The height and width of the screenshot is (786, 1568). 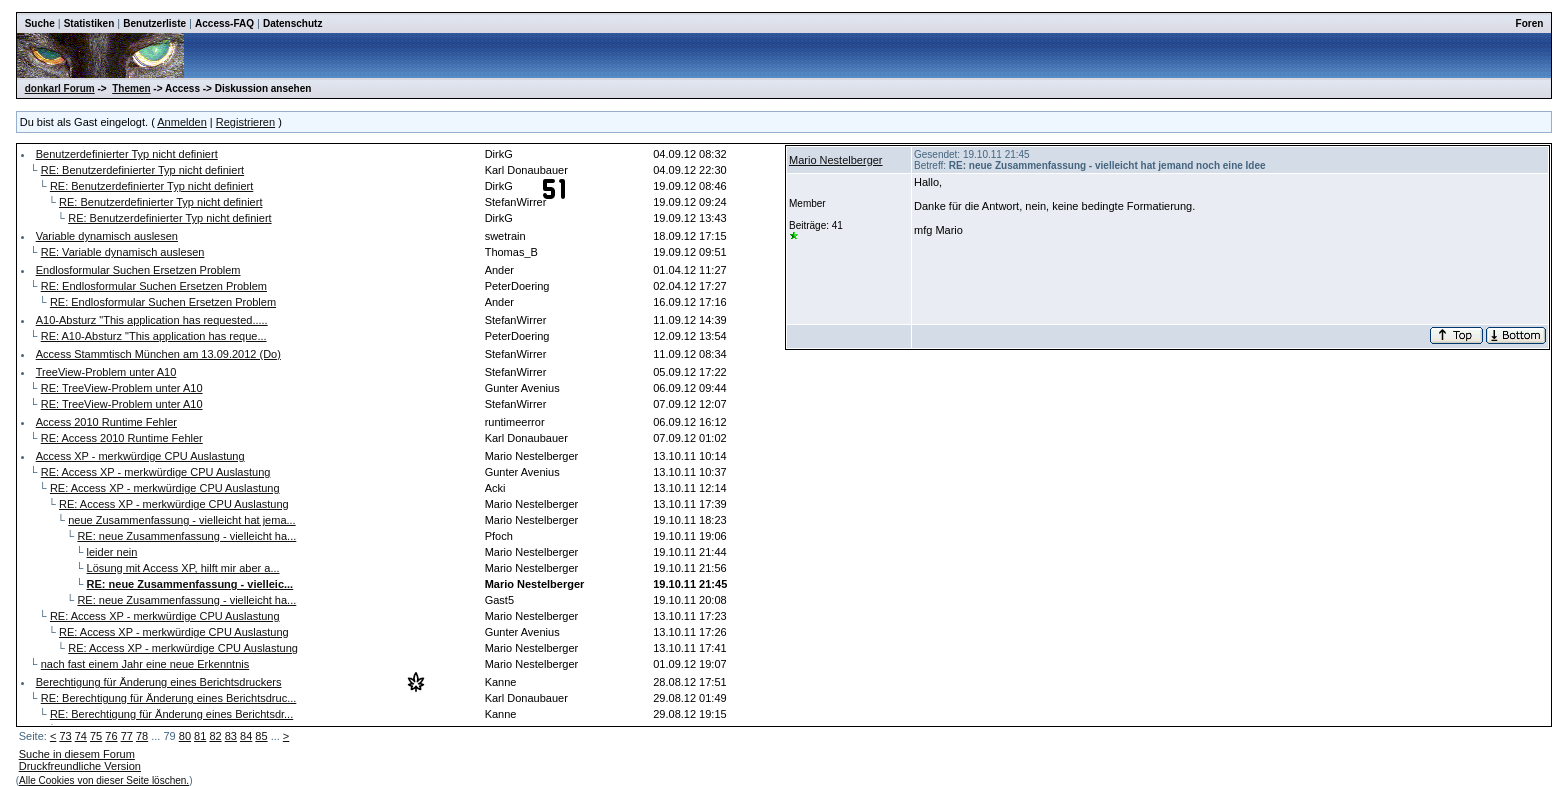 What do you see at coordinates (416, 682) in the screenshot?
I see `indicates cannabis-related content or products` at bounding box center [416, 682].